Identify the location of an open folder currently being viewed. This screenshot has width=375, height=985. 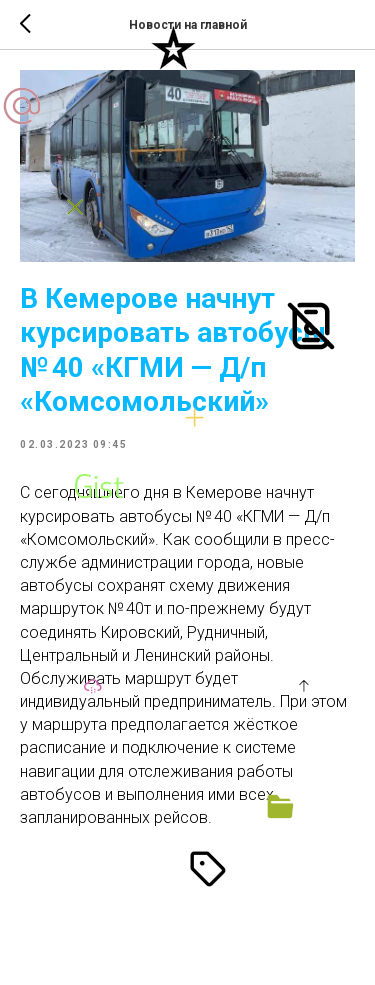
(280, 806).